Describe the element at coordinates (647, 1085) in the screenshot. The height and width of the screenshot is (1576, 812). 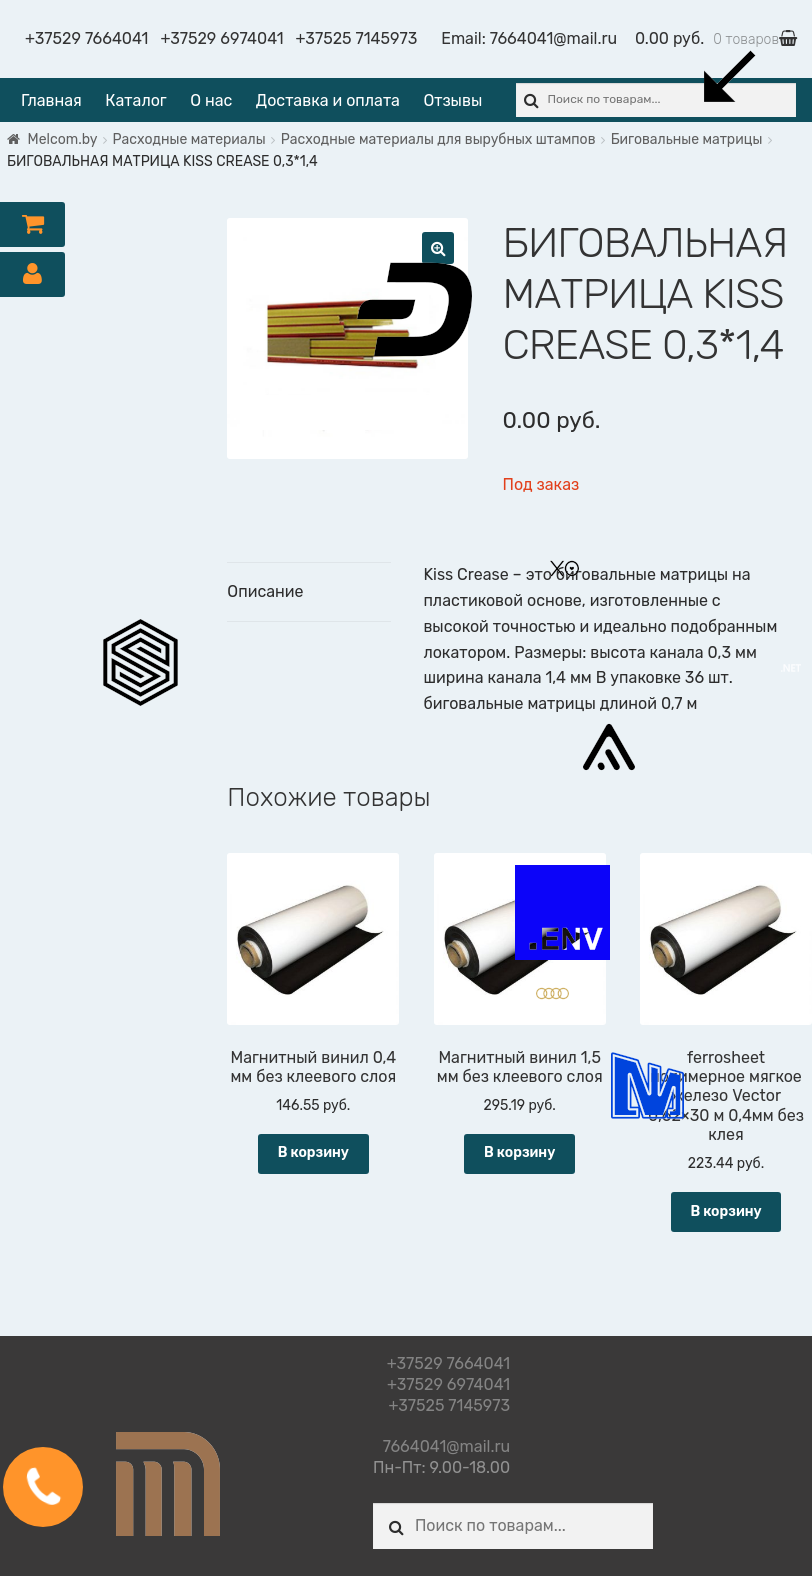
I see `visit the AlliedModders community website` at that location.